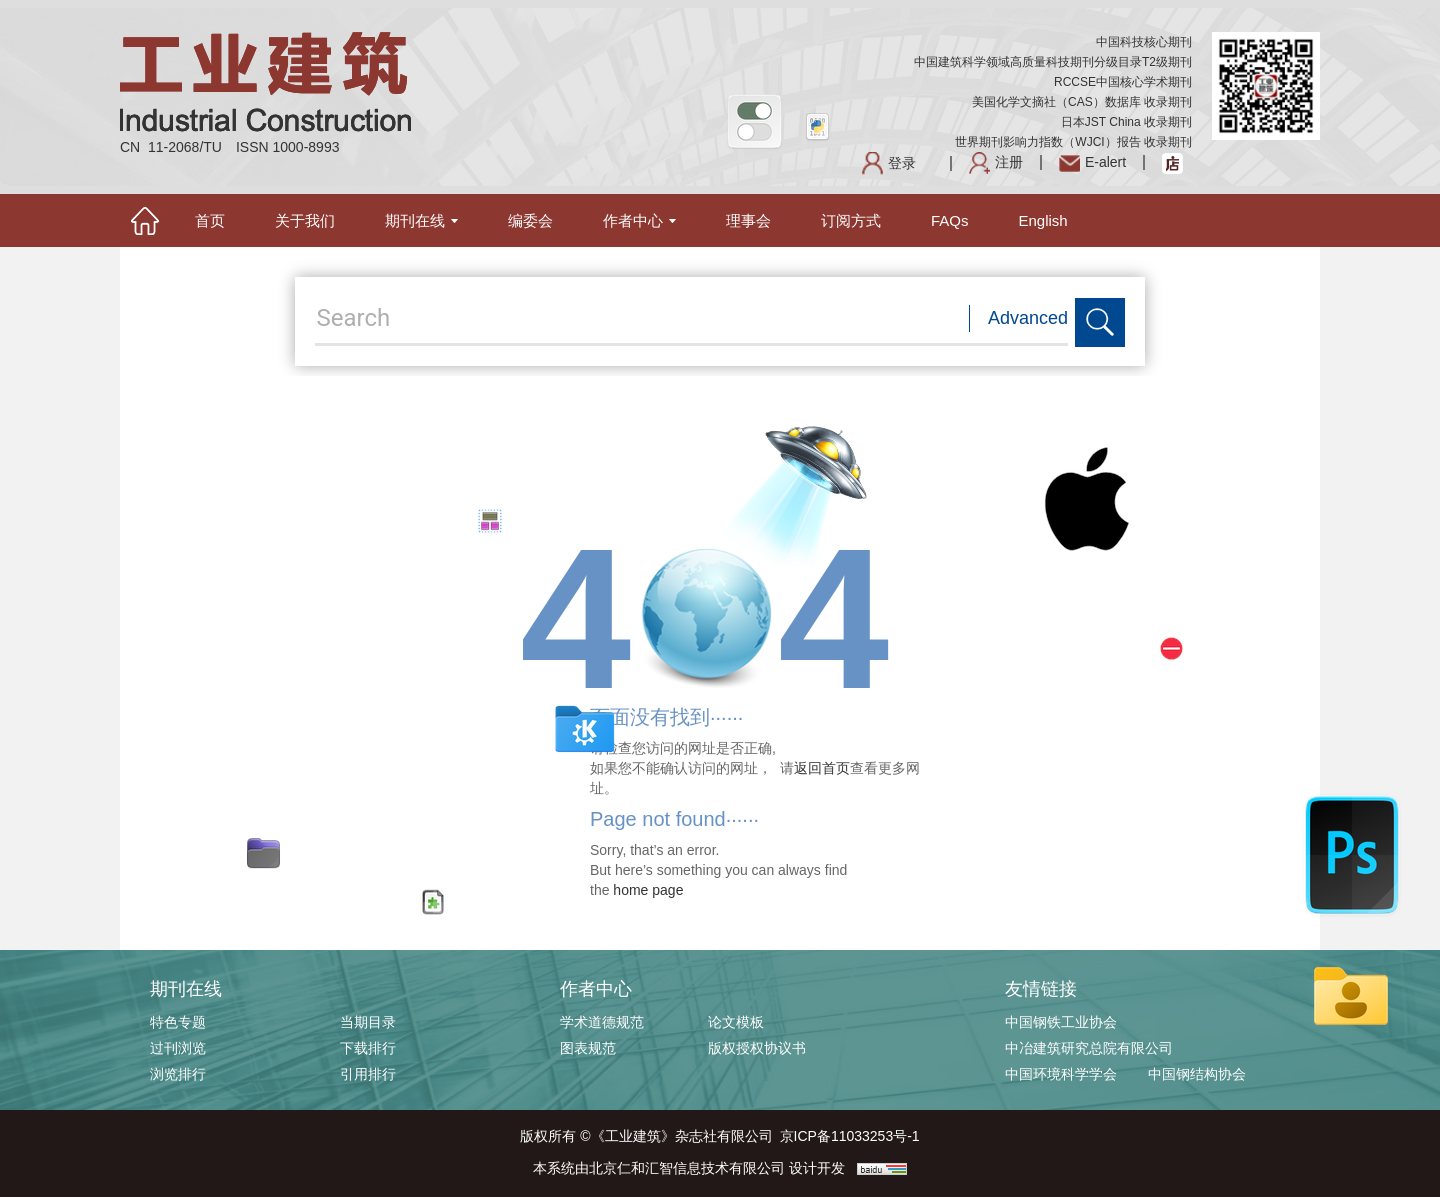 This screenshot has height=1197, width=1440. I want to click on open your personal user folder, so click(1351, 998).